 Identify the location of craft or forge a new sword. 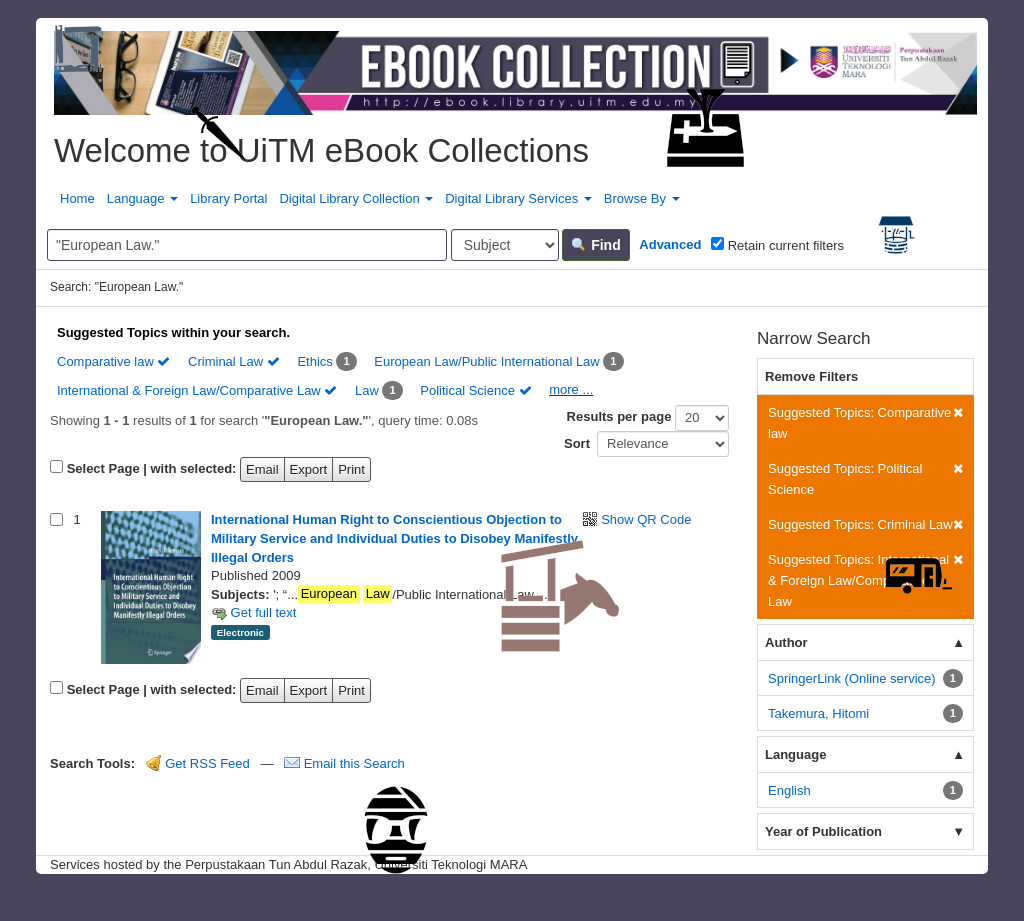
(705, 128).